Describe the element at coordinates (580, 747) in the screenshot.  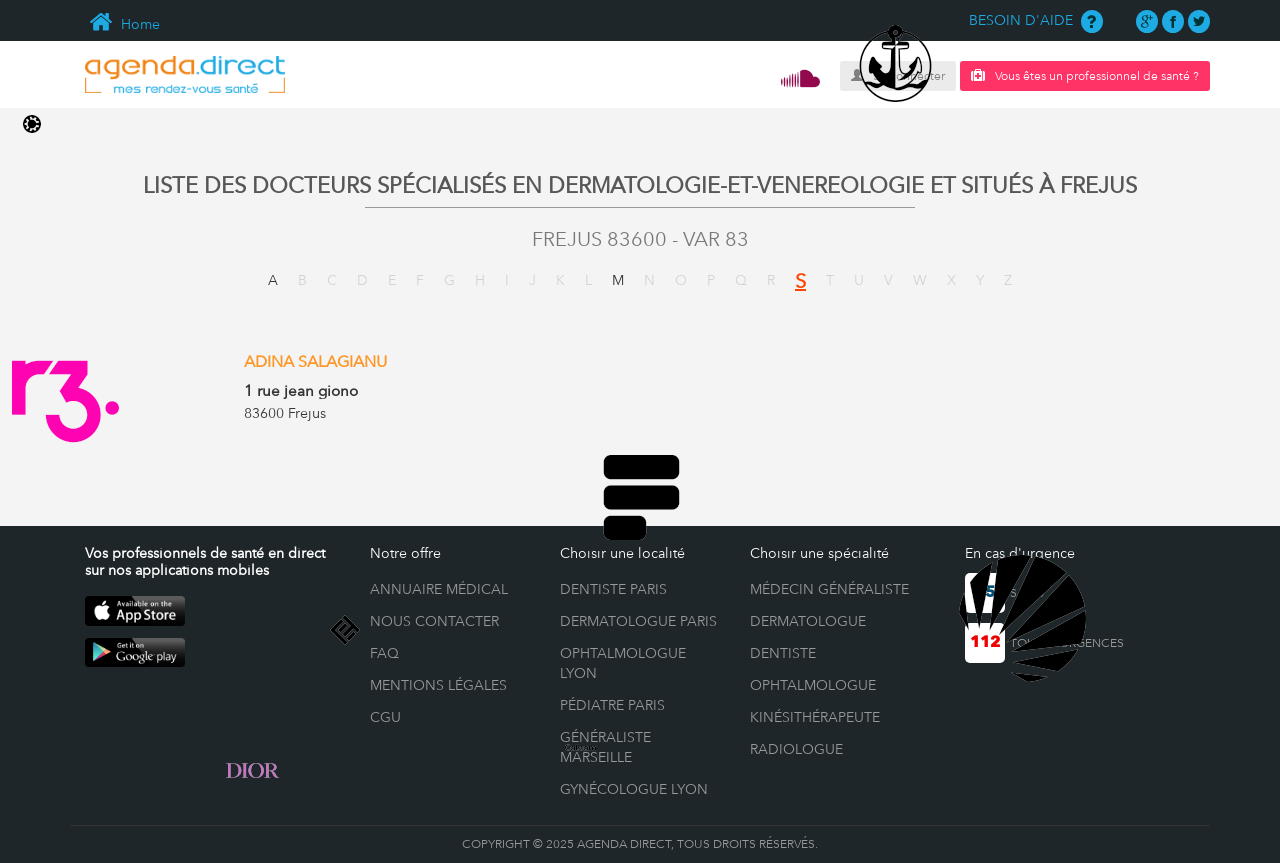
I see `open cal.com scheduling app` at that location.